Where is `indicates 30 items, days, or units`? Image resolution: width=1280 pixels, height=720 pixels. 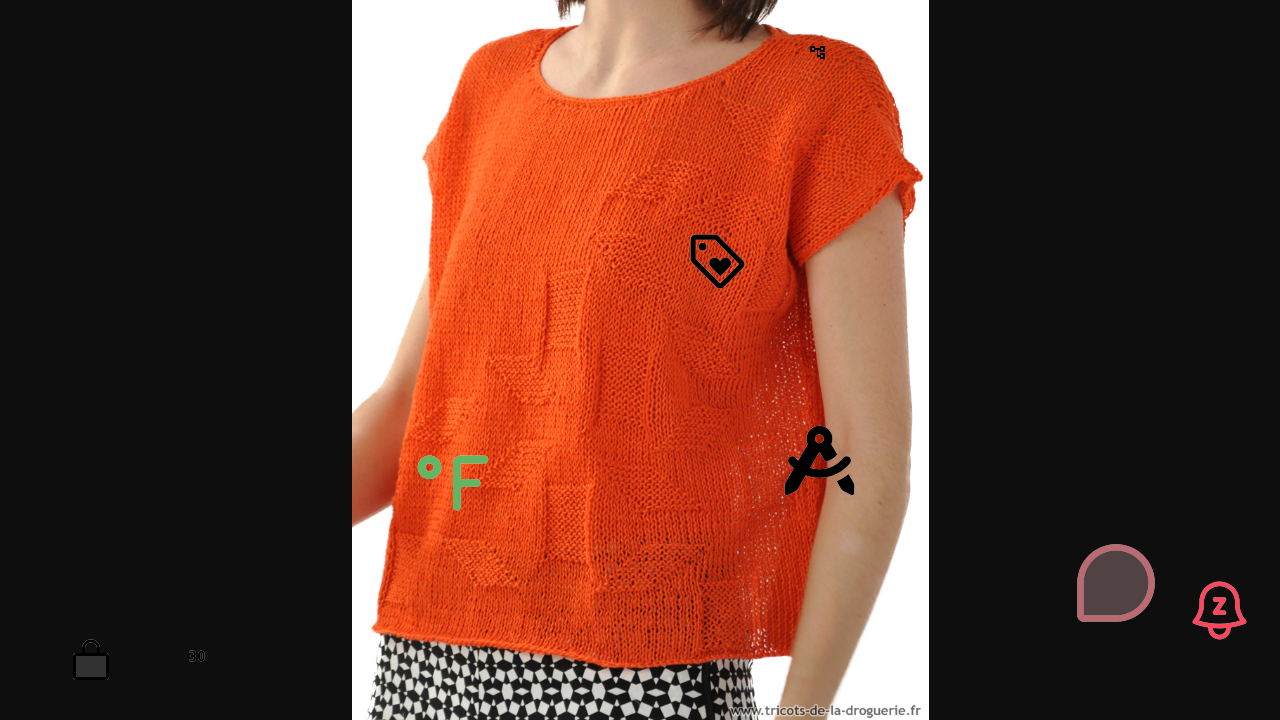 indicates 30 items, days, or units is located at coordinates (197, 656).